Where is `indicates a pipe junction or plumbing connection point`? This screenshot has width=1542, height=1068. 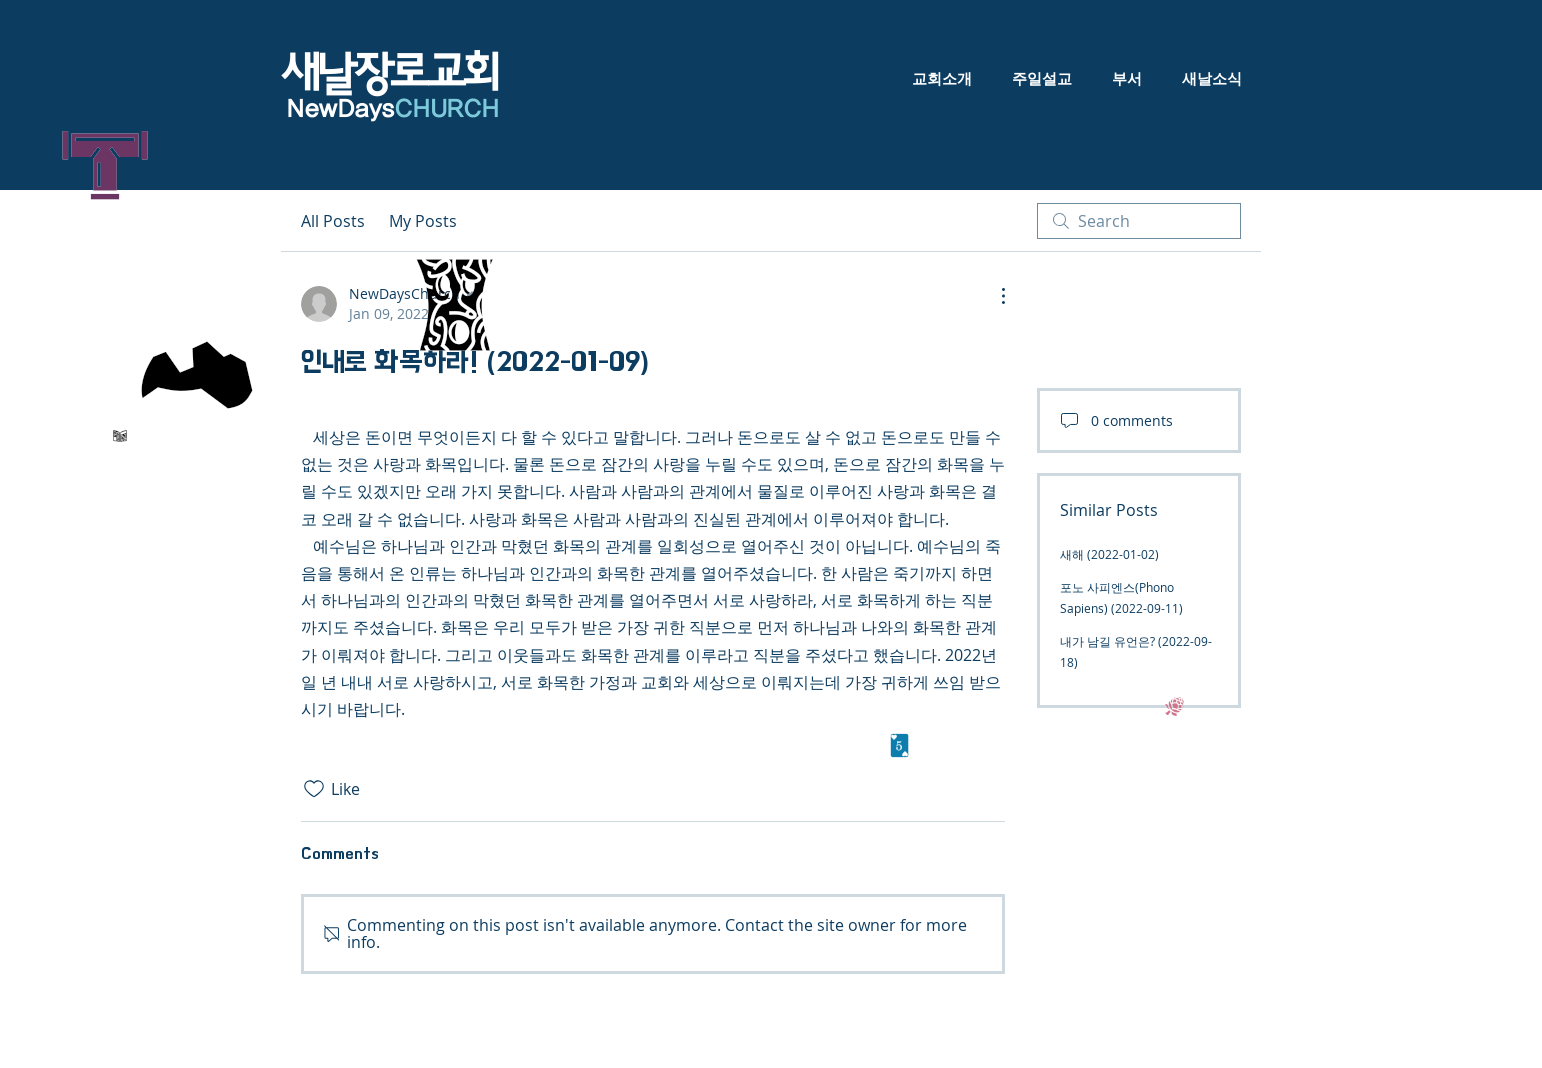 indicates a pipe junction or plumbing connection point is located at coordinates (105, 157).